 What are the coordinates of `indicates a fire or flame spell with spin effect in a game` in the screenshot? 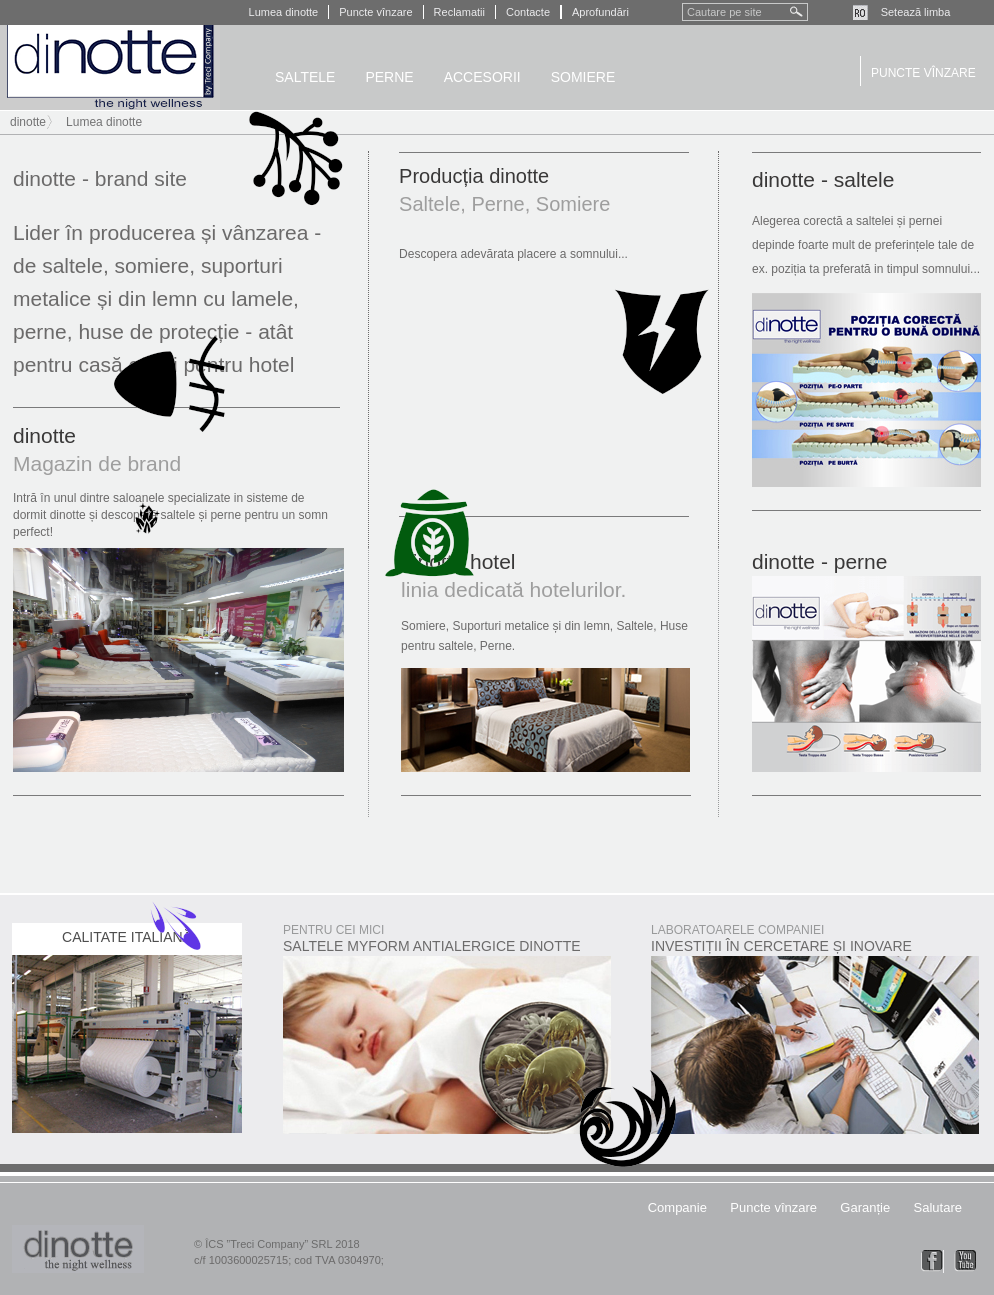 It's located at (628, 1118).